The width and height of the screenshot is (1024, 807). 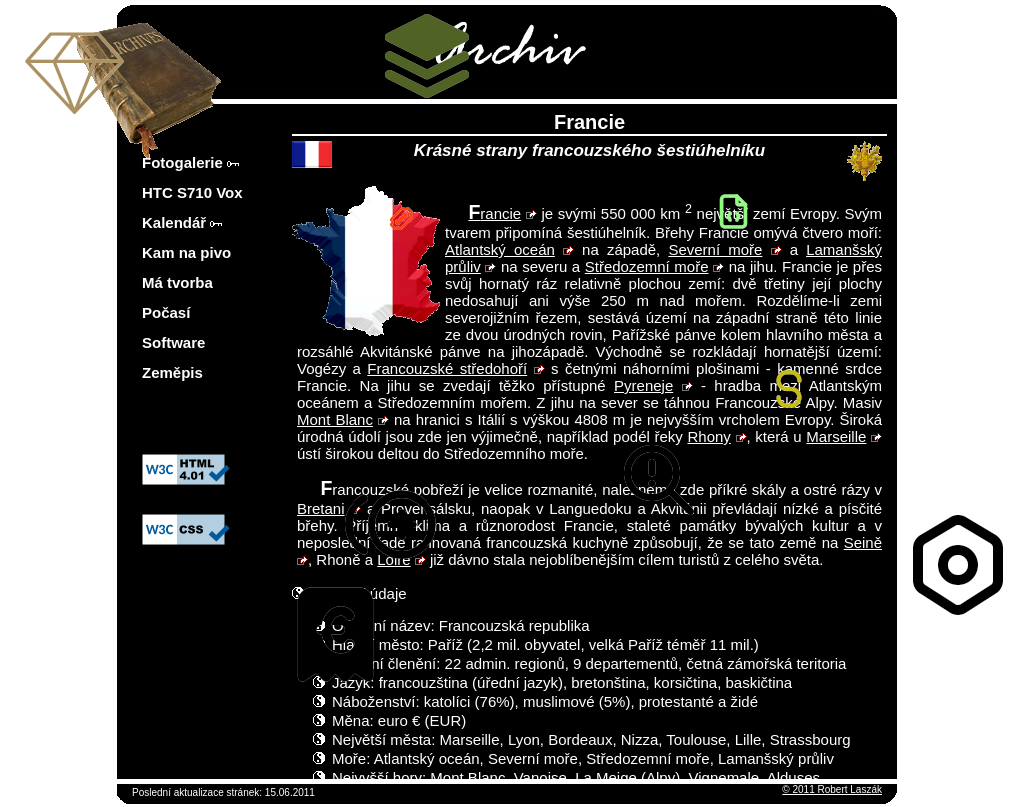 What do you see at coordinates (335, 634) in the screenshot?
I see `view euro payment receipt` at bounding box center [335, 634].